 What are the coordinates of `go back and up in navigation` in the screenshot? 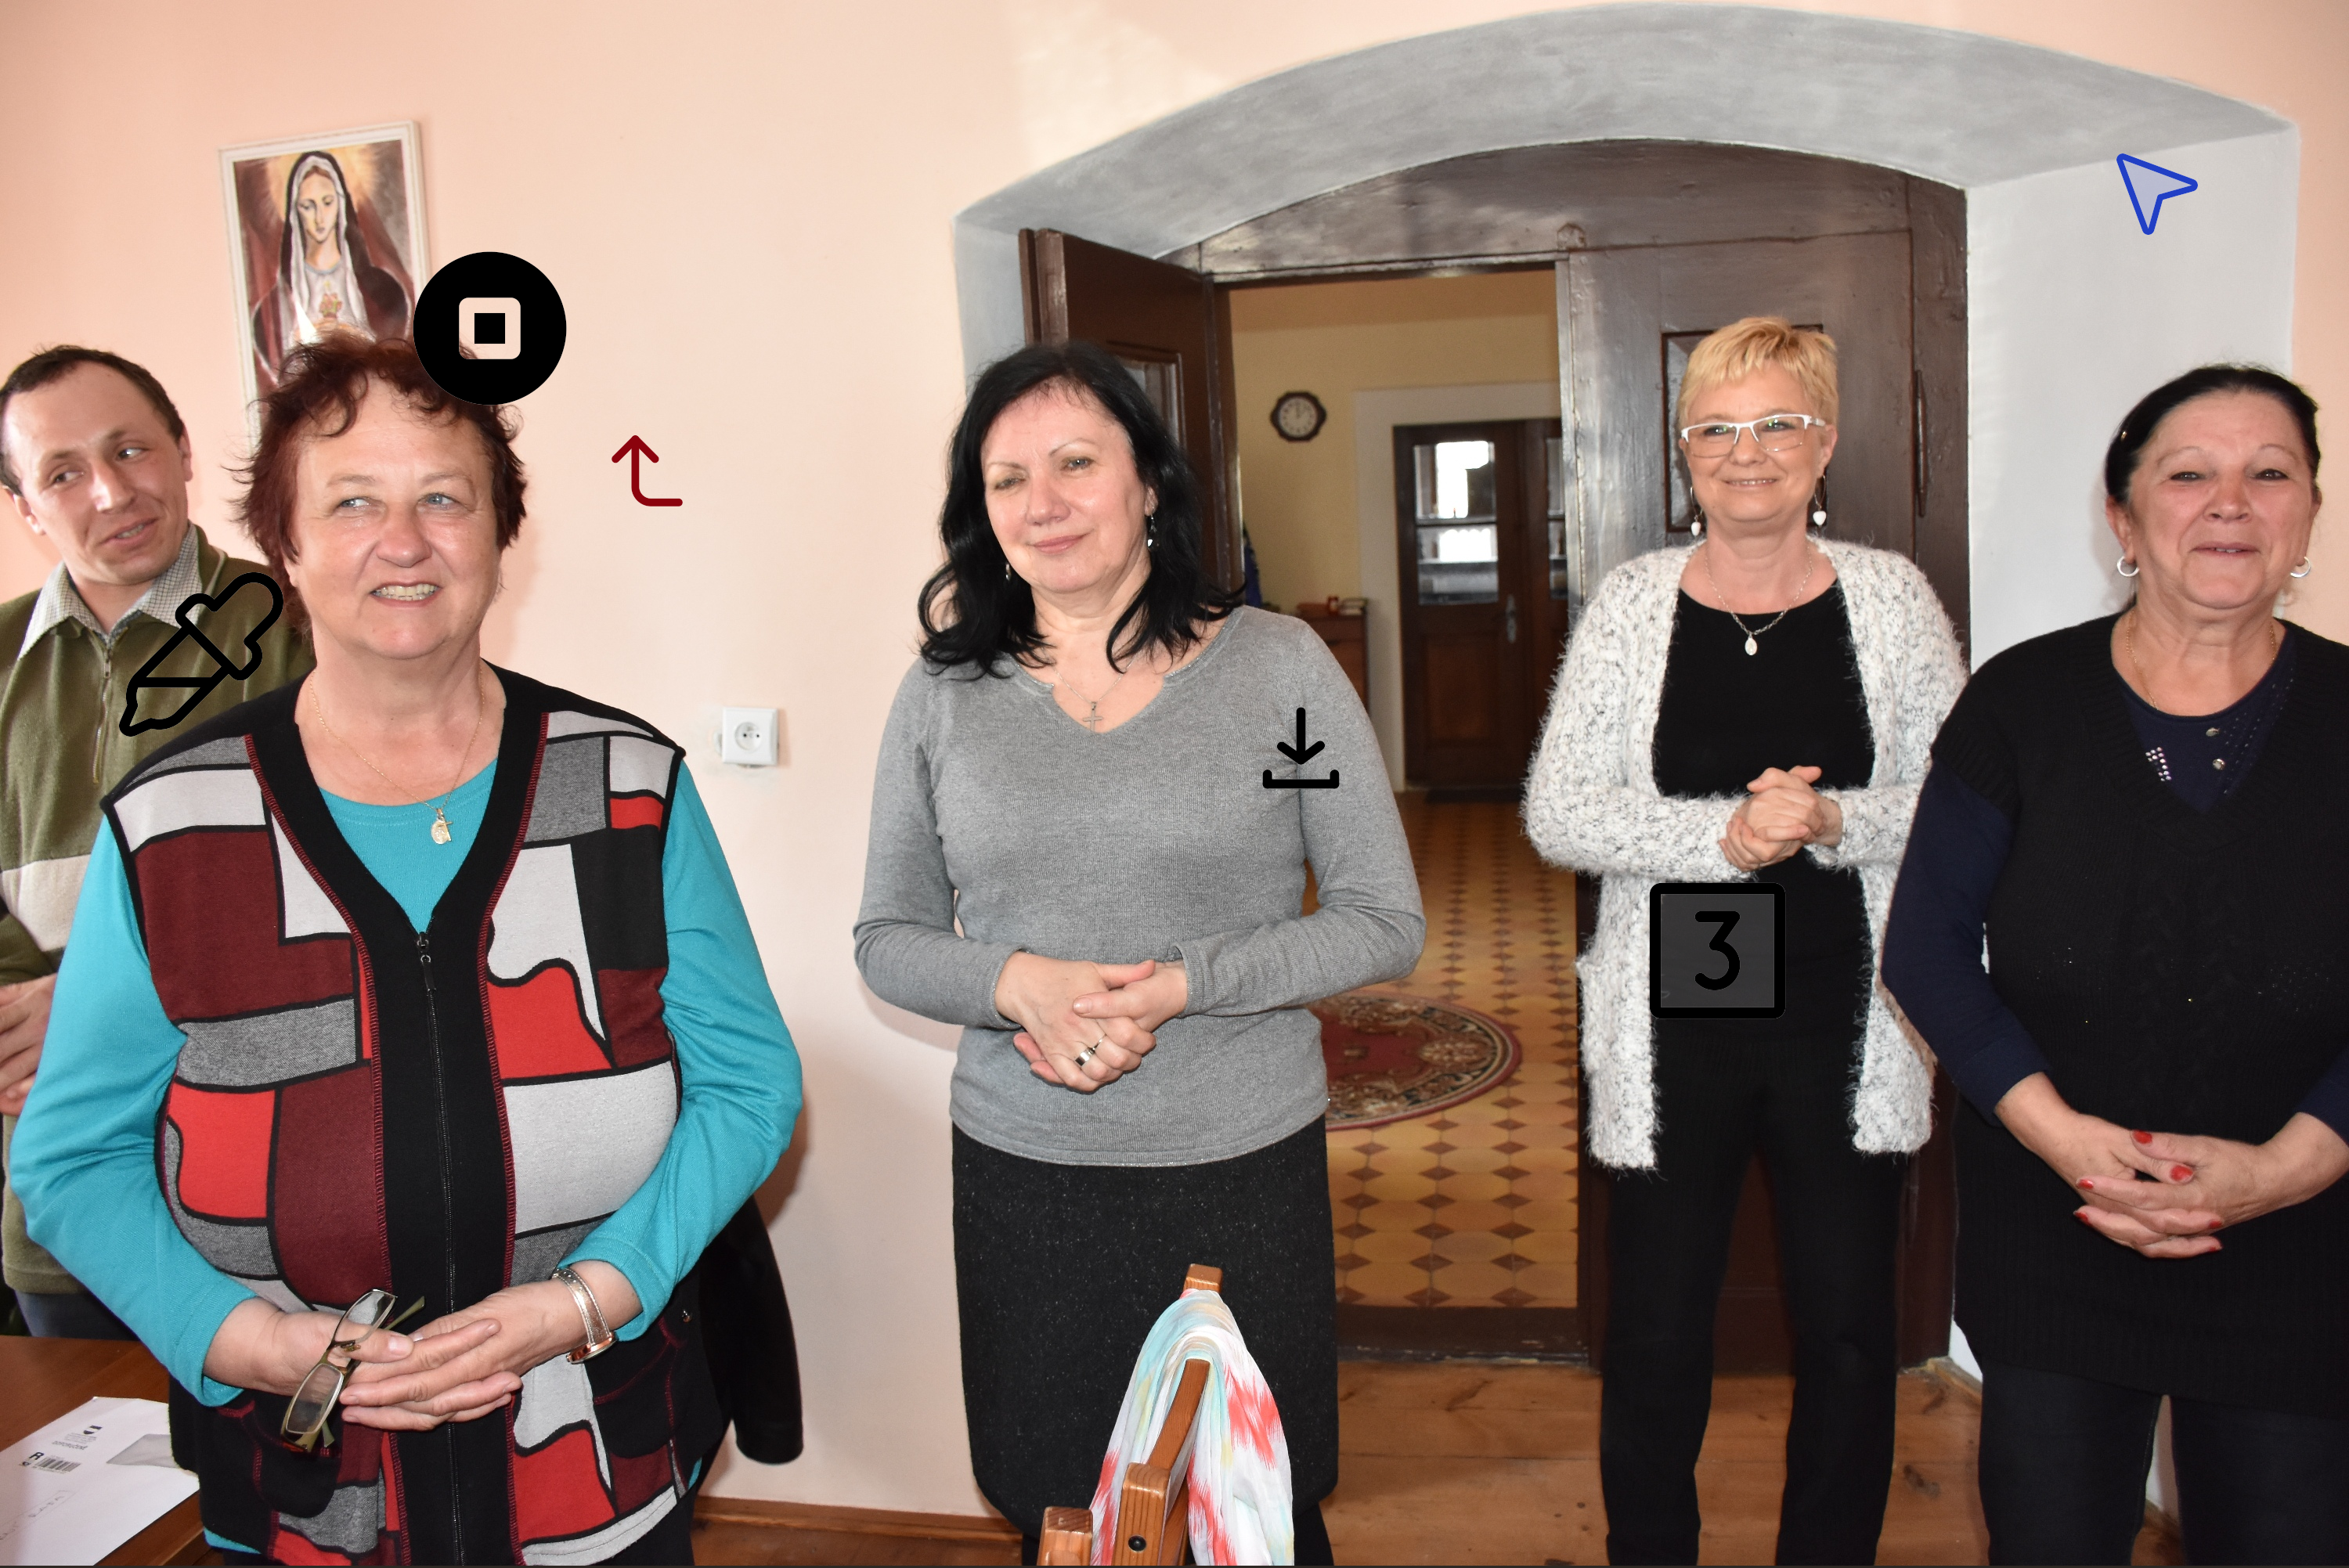 It's located at (647, 470).